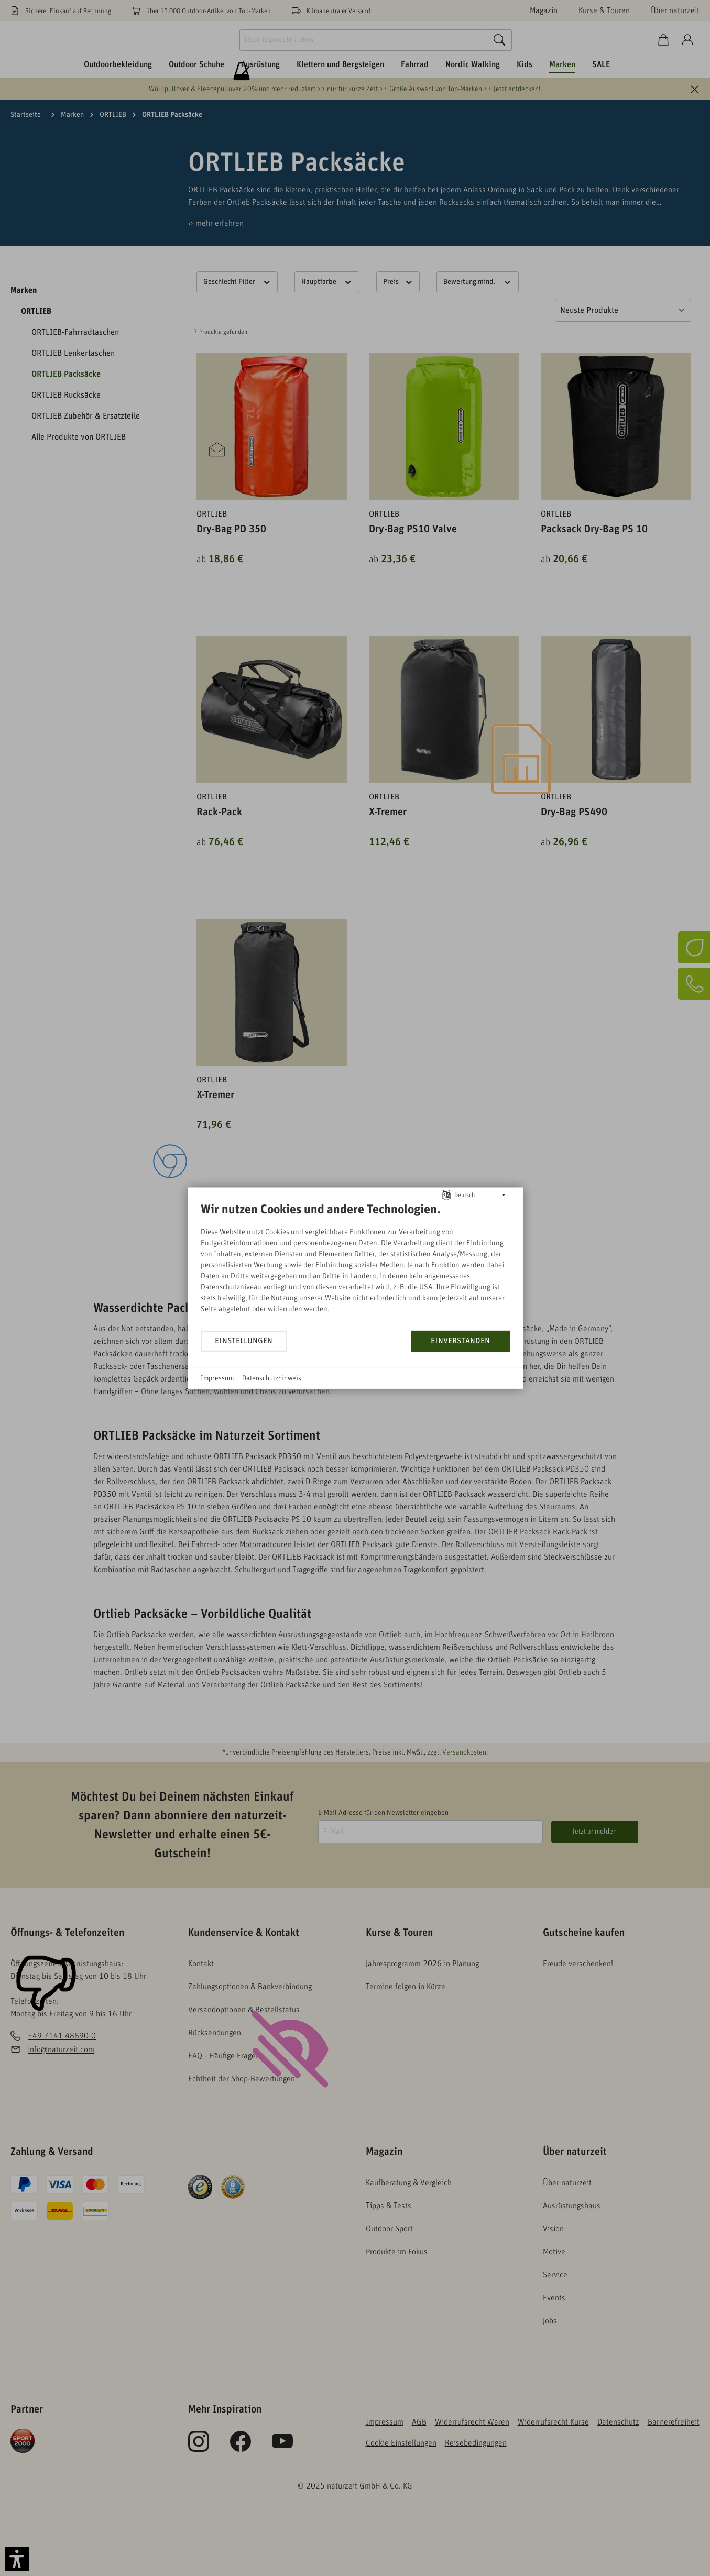 Image resolution: width=710 pixels, height=2576 pixels. What do you see at coordinates (170, 1161) in the screenshot?
I see `open Google Chrome browser` at bounding box center [170, 1161].